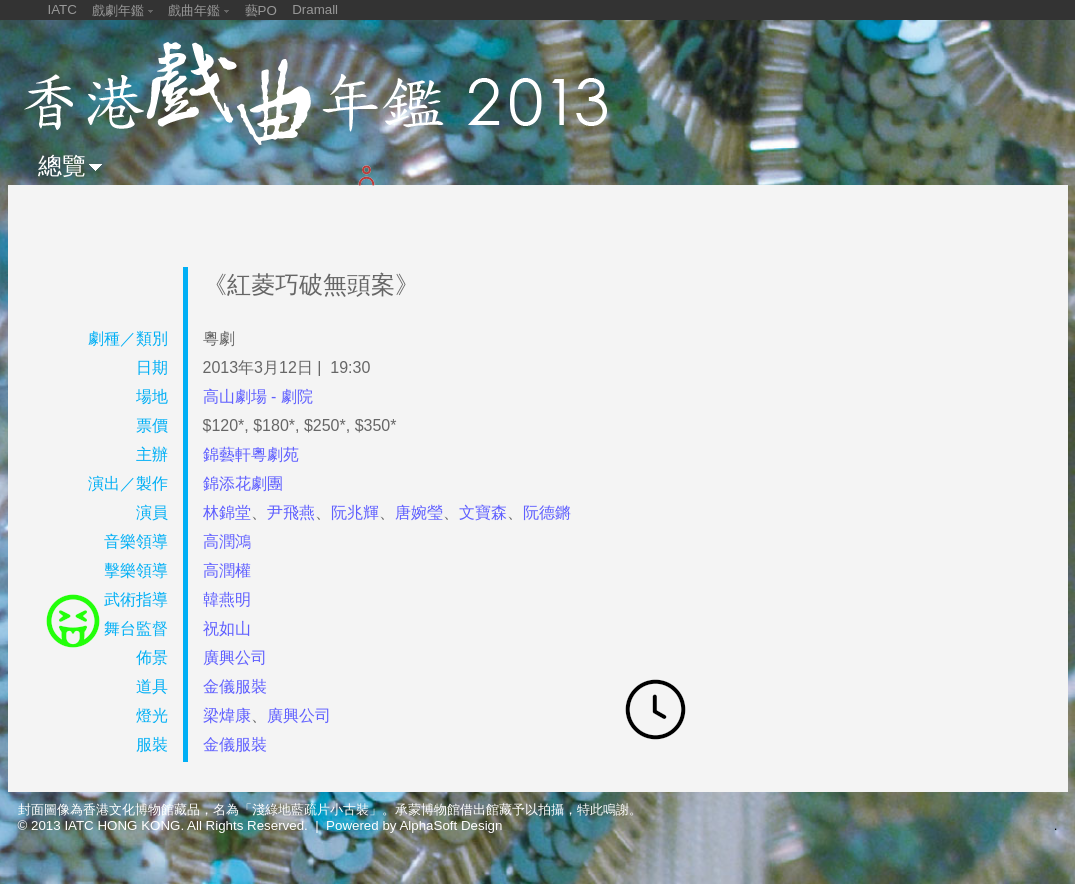 This screenshot has height=884, width=1075. I want to click on view your profile, so click(366, 175).